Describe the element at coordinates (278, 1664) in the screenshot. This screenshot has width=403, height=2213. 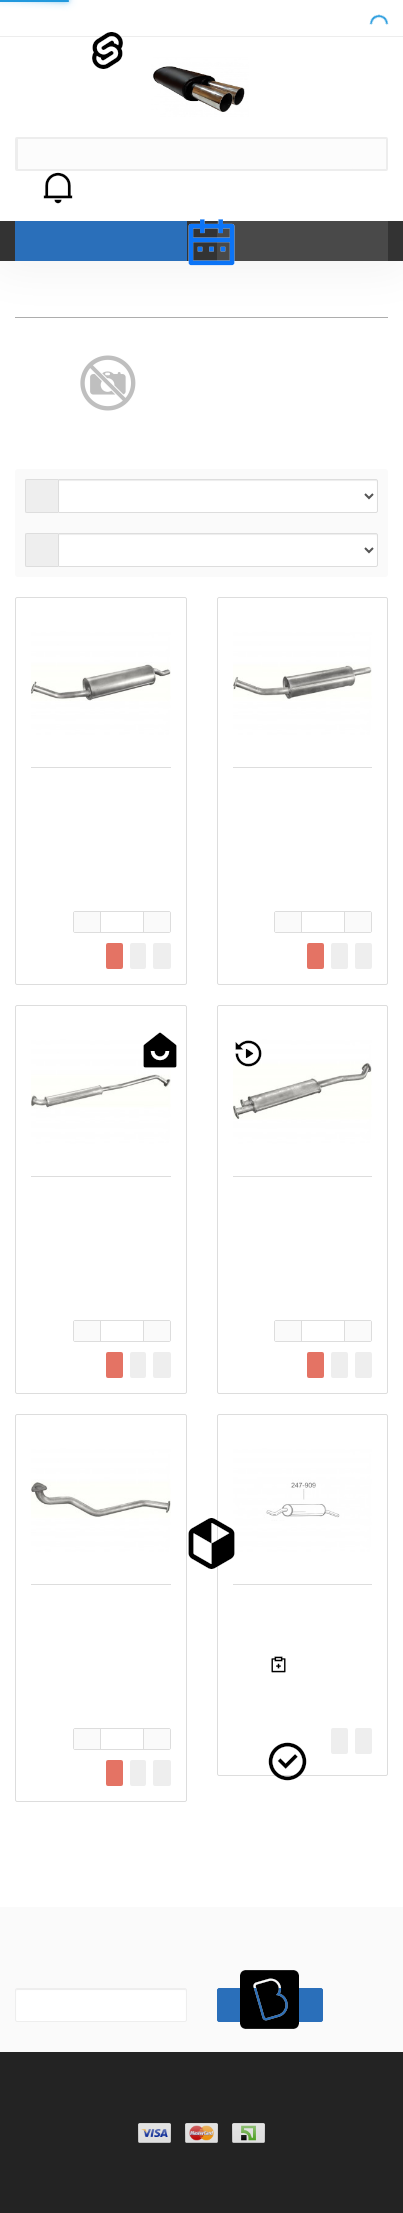
I see `view medical records or health dossier` at that location.